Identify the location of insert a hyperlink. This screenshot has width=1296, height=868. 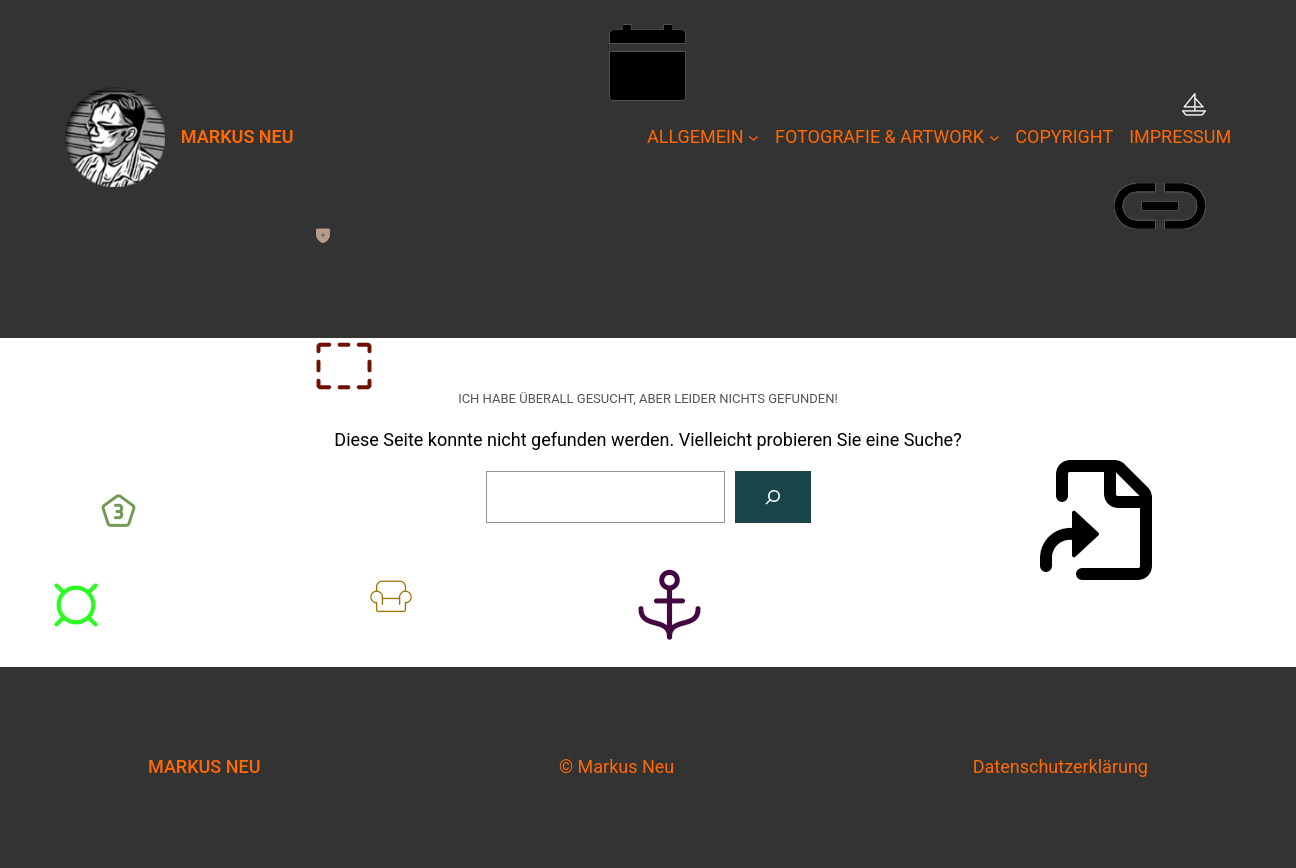
(1160, 206).